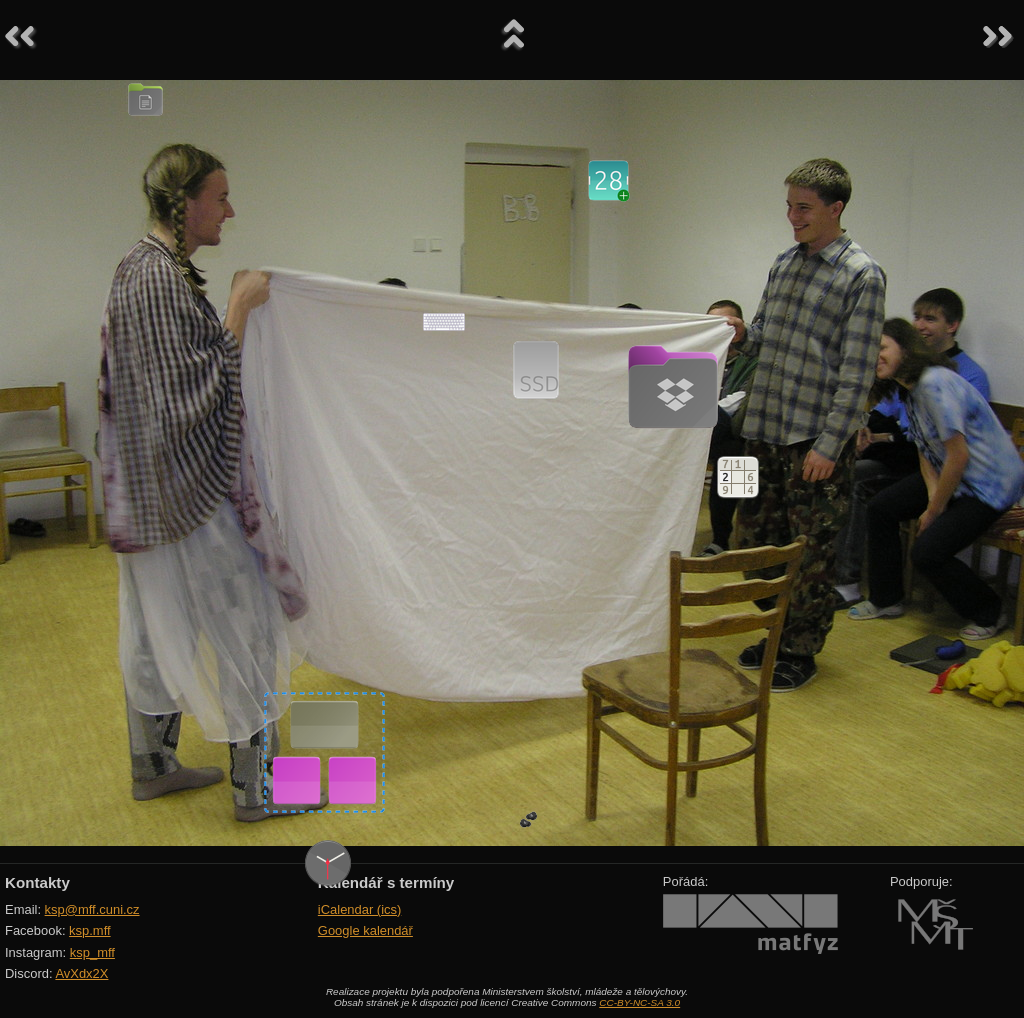 Image resolution: width=1024 pixels, height=1018 pixels. What do you see at coordinates (444, 322) in the screenshot?
I see `connect a bluetooth keyboard` at bounding box center [444, 322].